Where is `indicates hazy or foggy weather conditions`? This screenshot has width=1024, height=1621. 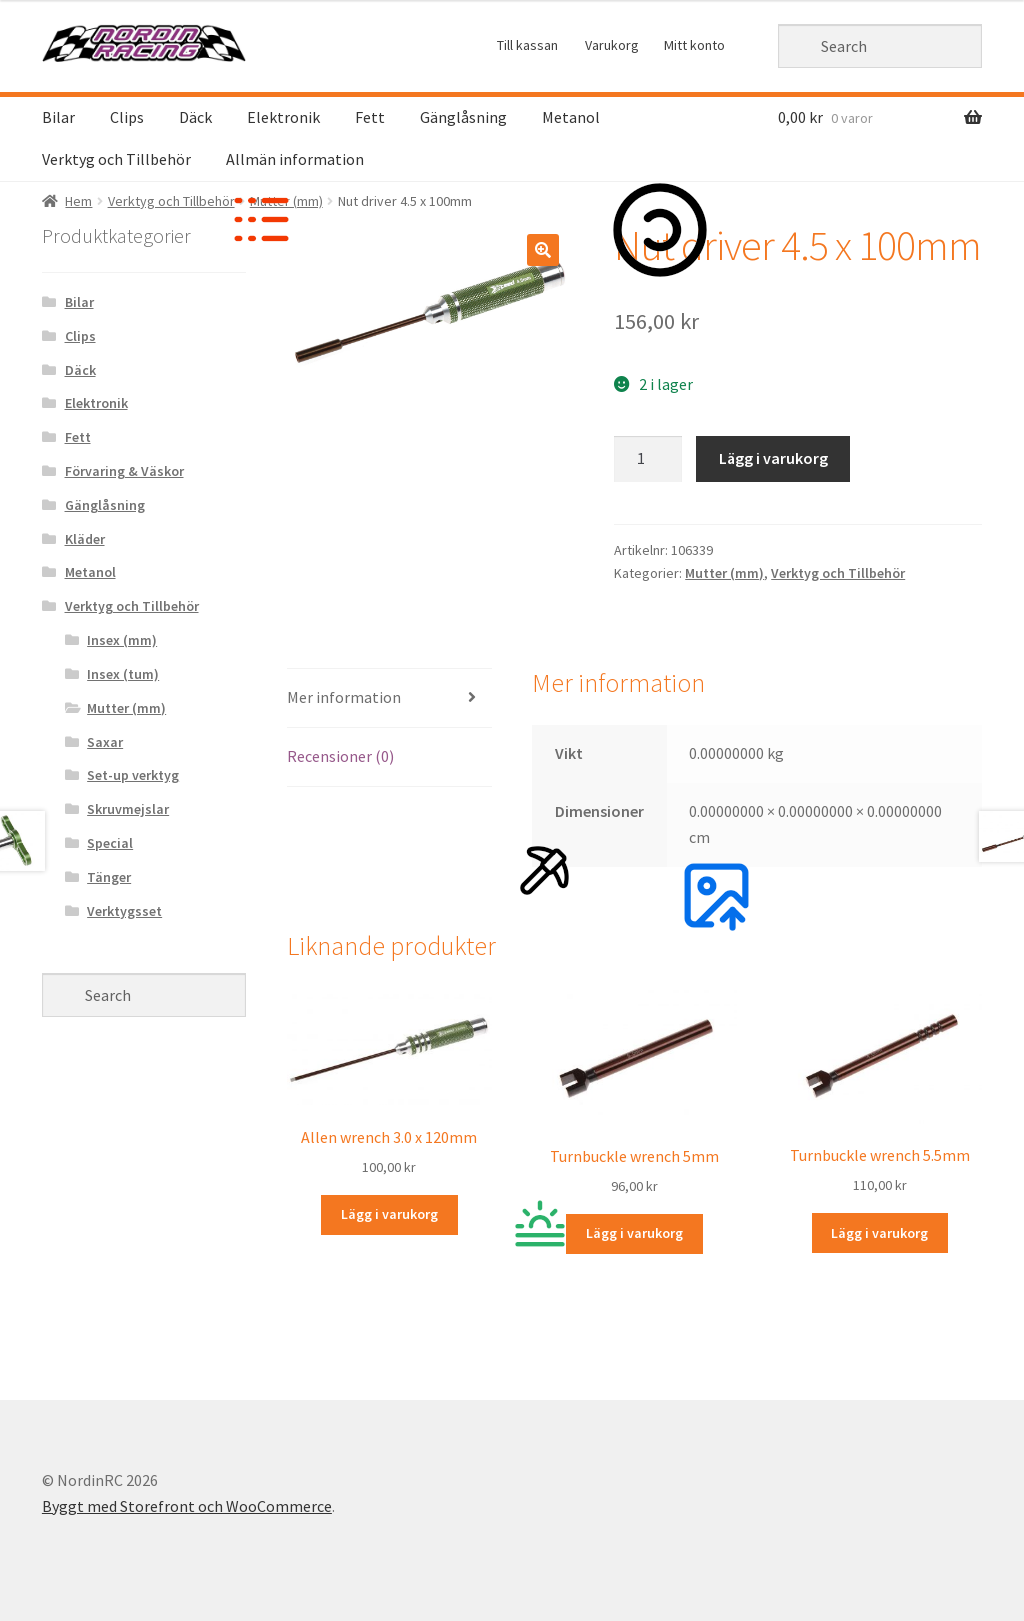 indicates hazy or foggy weather conditions is located at coordinates (540, 1224).